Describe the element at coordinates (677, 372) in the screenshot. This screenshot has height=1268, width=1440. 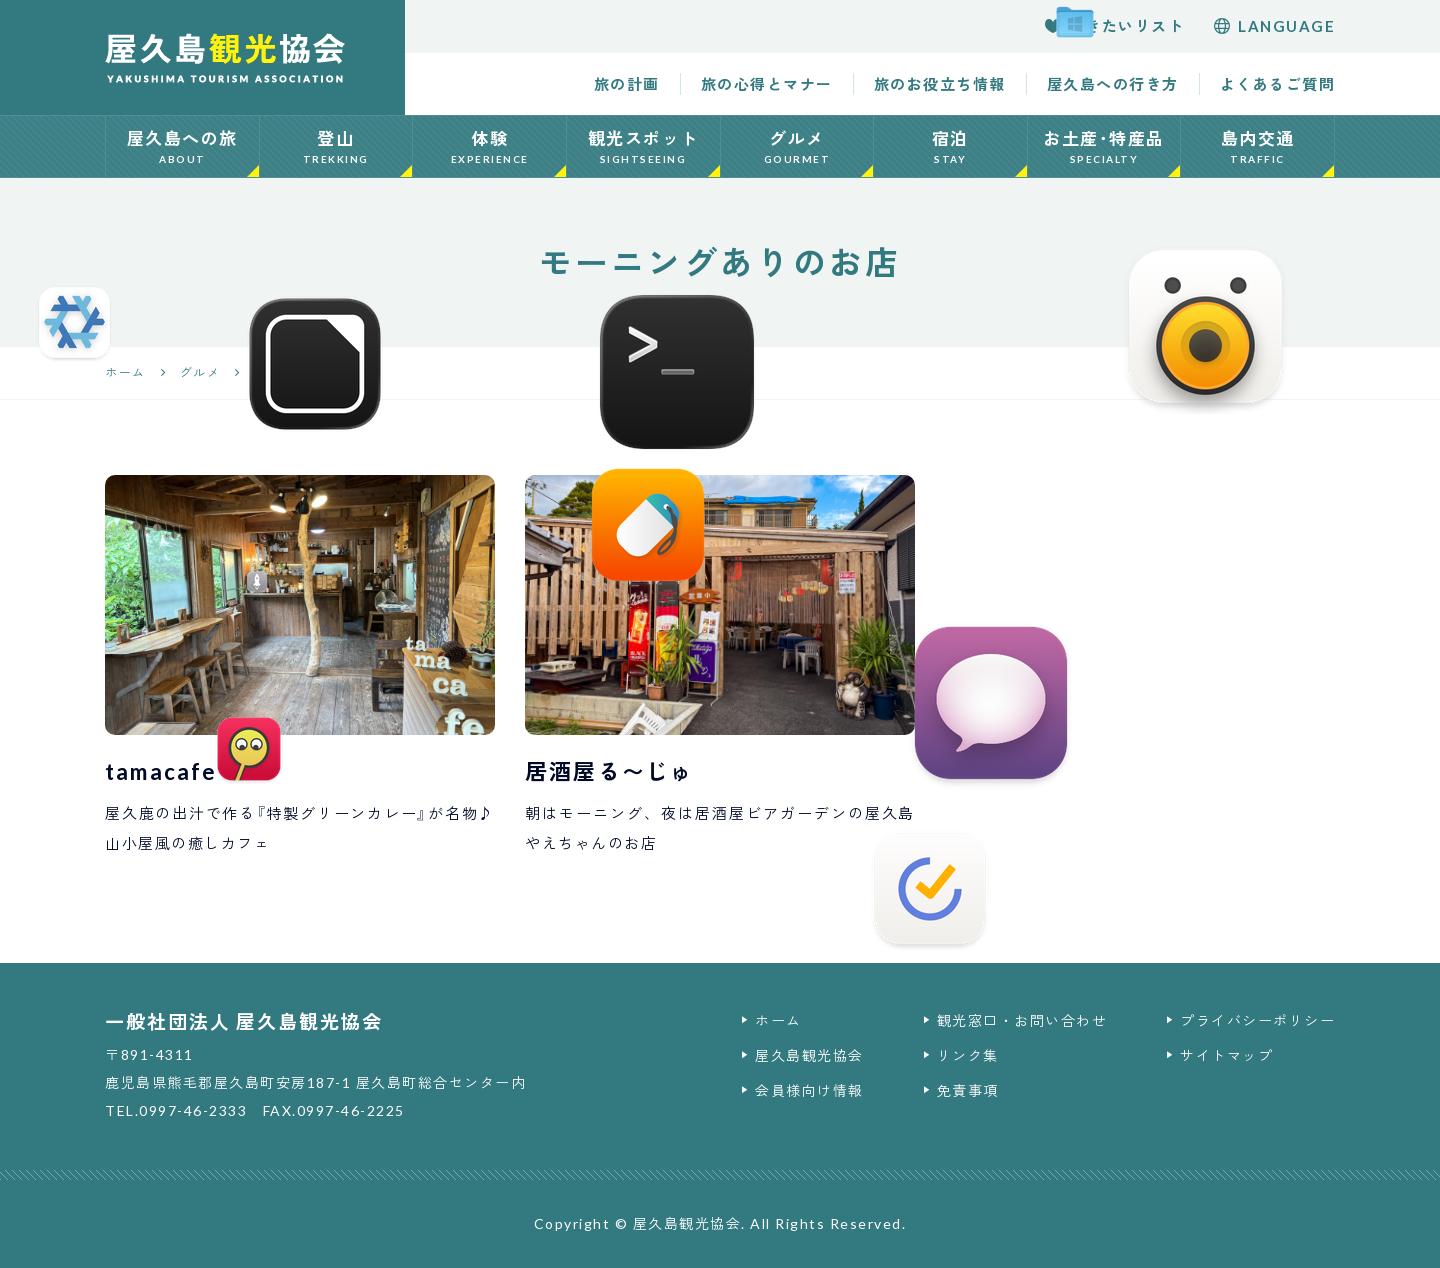
I see `open the terminal application` at that location.